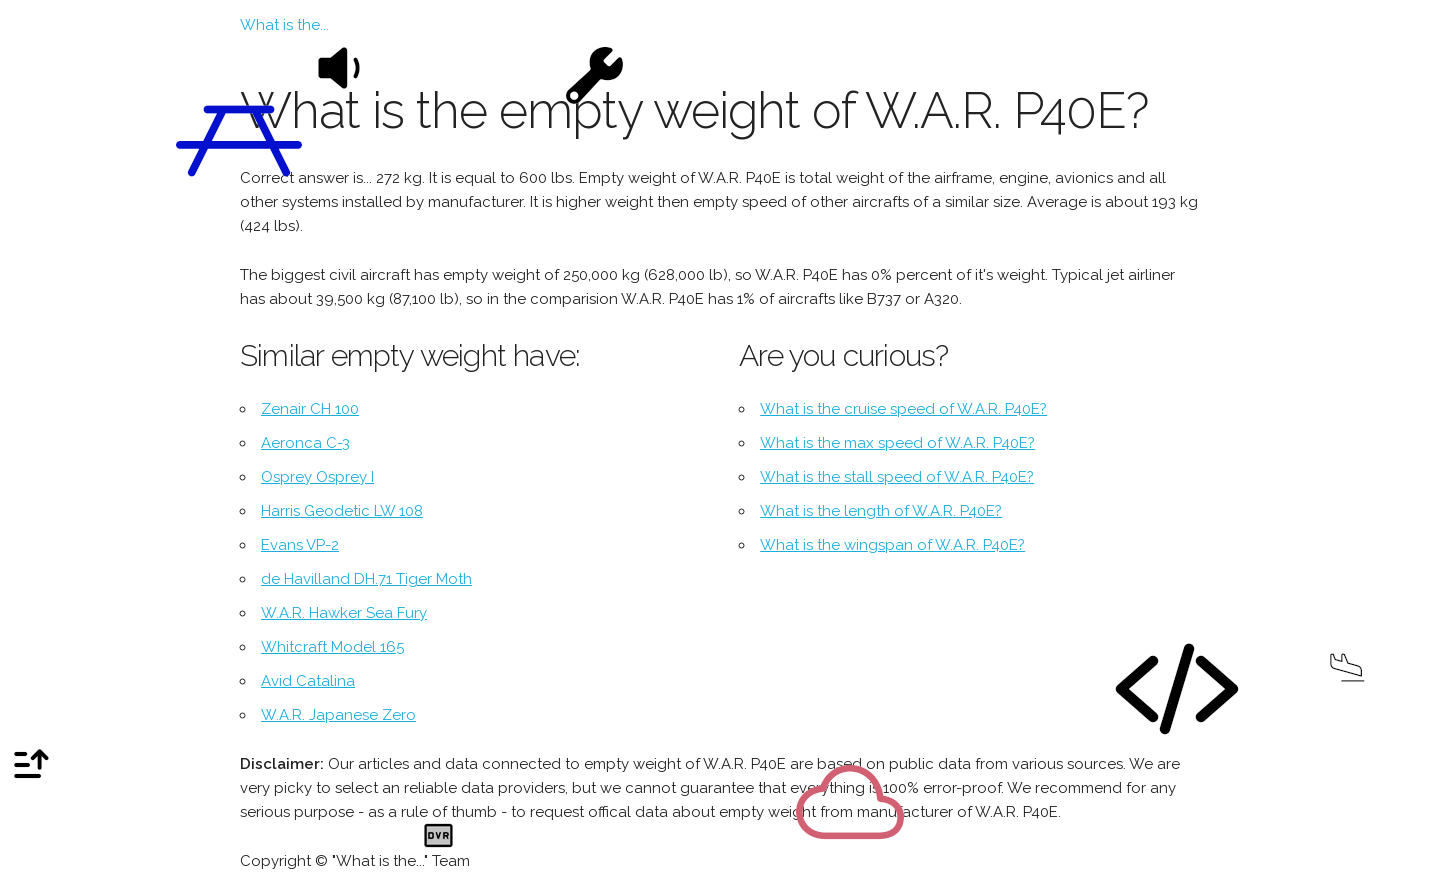 This screenshot has width=1440, height=873. Describe the element at coordinates (1177, 689) in the screenshot. I see `view or edit source code` at that location.